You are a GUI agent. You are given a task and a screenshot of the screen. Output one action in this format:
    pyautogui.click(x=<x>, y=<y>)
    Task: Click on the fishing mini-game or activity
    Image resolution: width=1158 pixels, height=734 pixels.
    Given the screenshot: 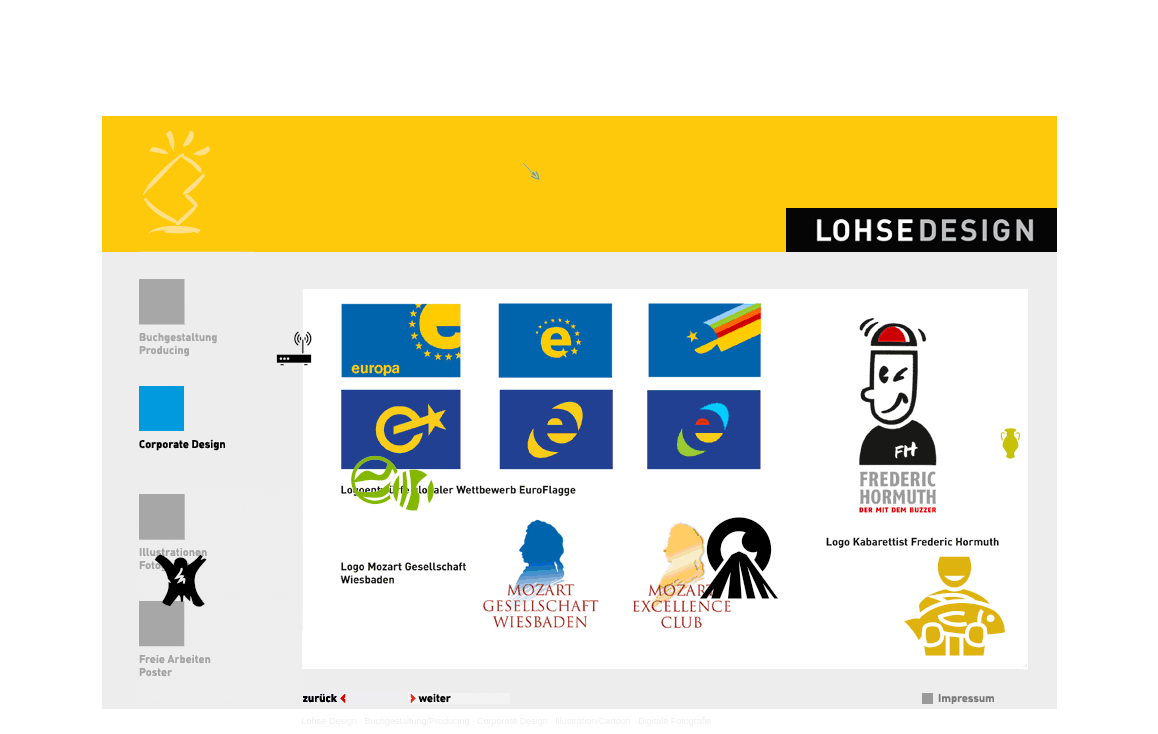 What is the action you would take?
    pyautogui.click(x=954, y=606)
    